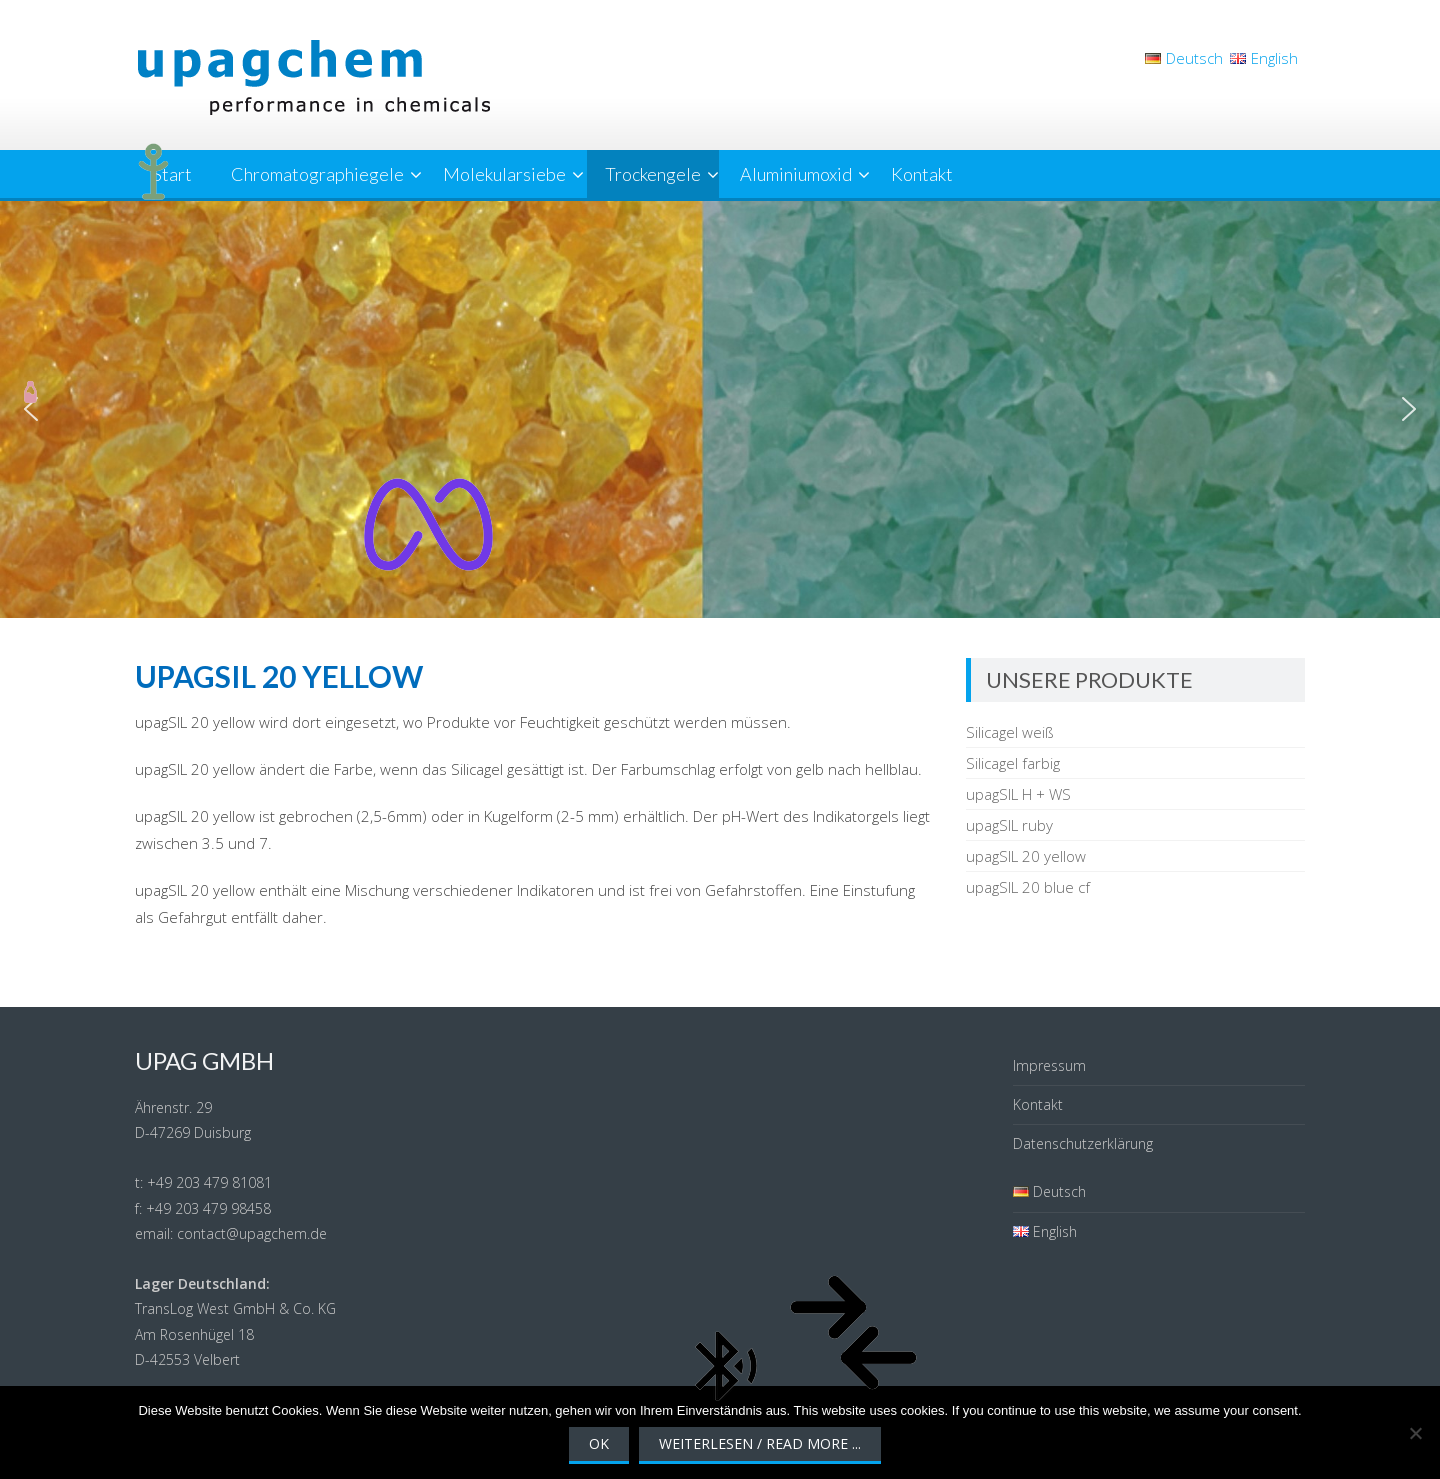 The width and height of the screenshot is (1440, 1479). I want to click on compare or show differences between items, so click(853, 1332).